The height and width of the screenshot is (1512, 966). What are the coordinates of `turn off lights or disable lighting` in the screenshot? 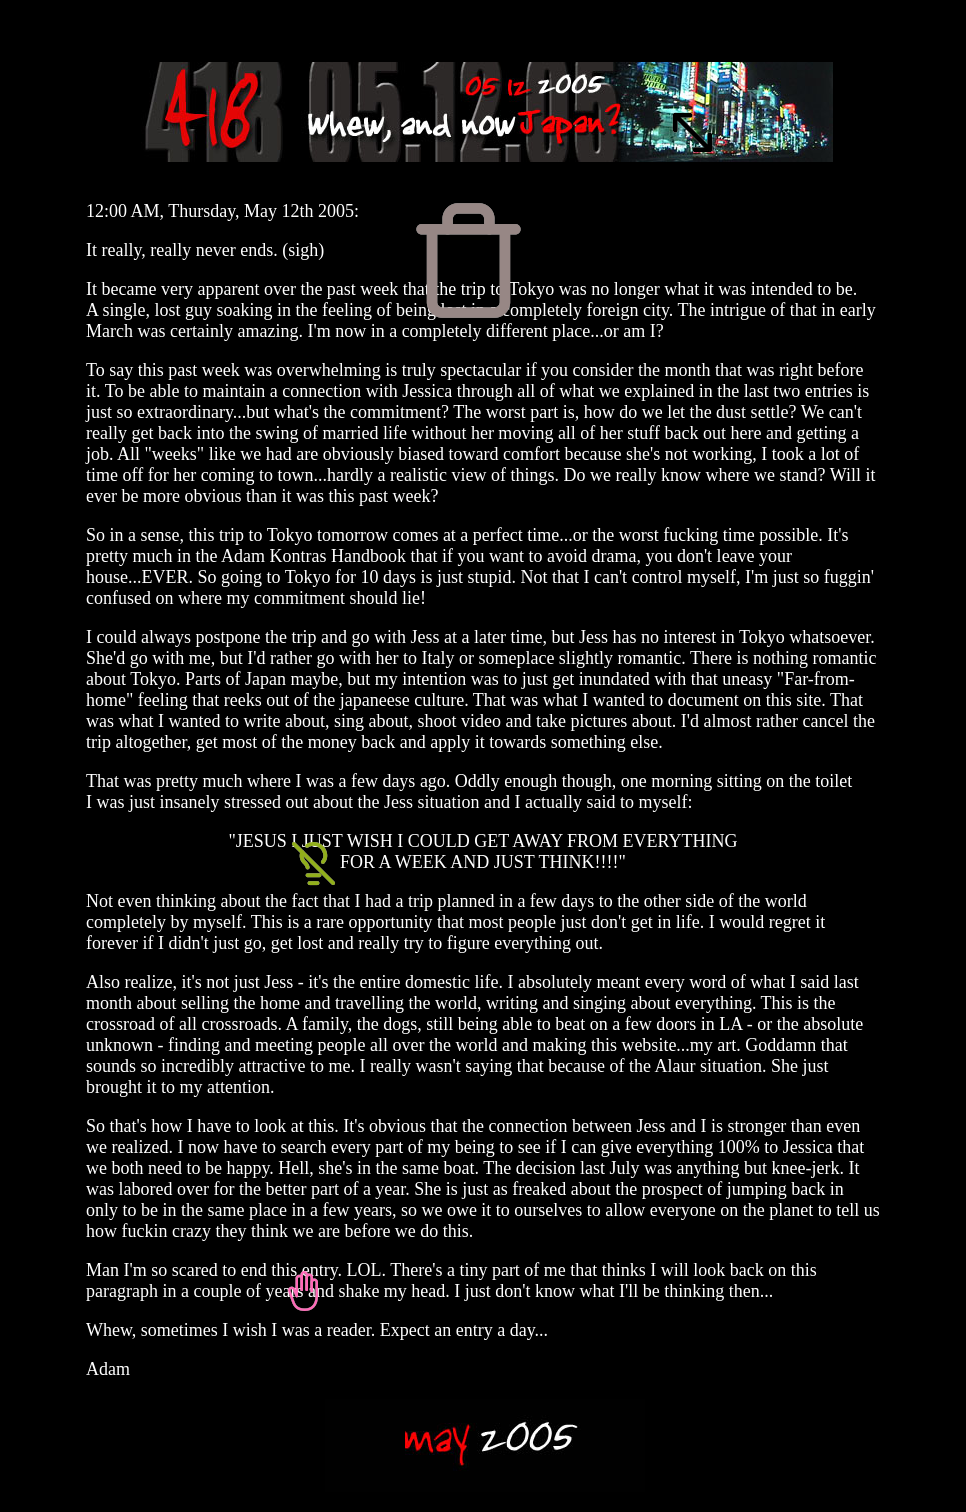 It's located at (313, 863).